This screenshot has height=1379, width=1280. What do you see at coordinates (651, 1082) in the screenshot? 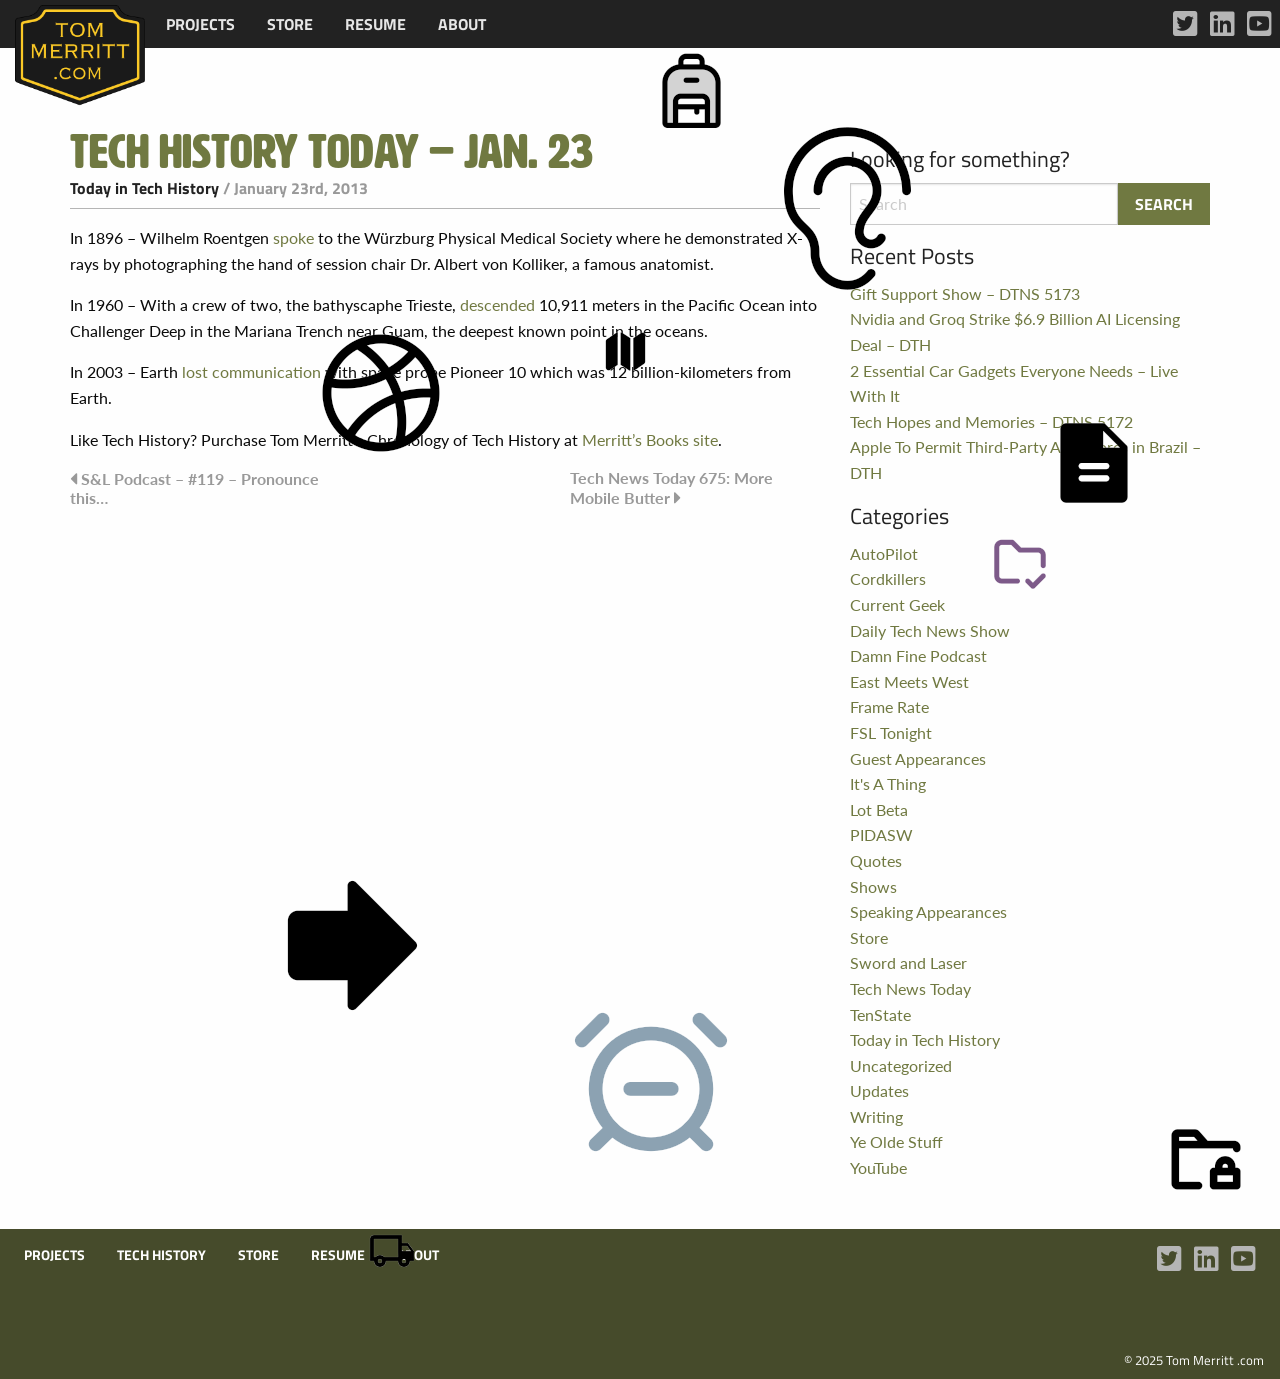
I see `remove or delete an alarm` at bounding box center [651, 1082].